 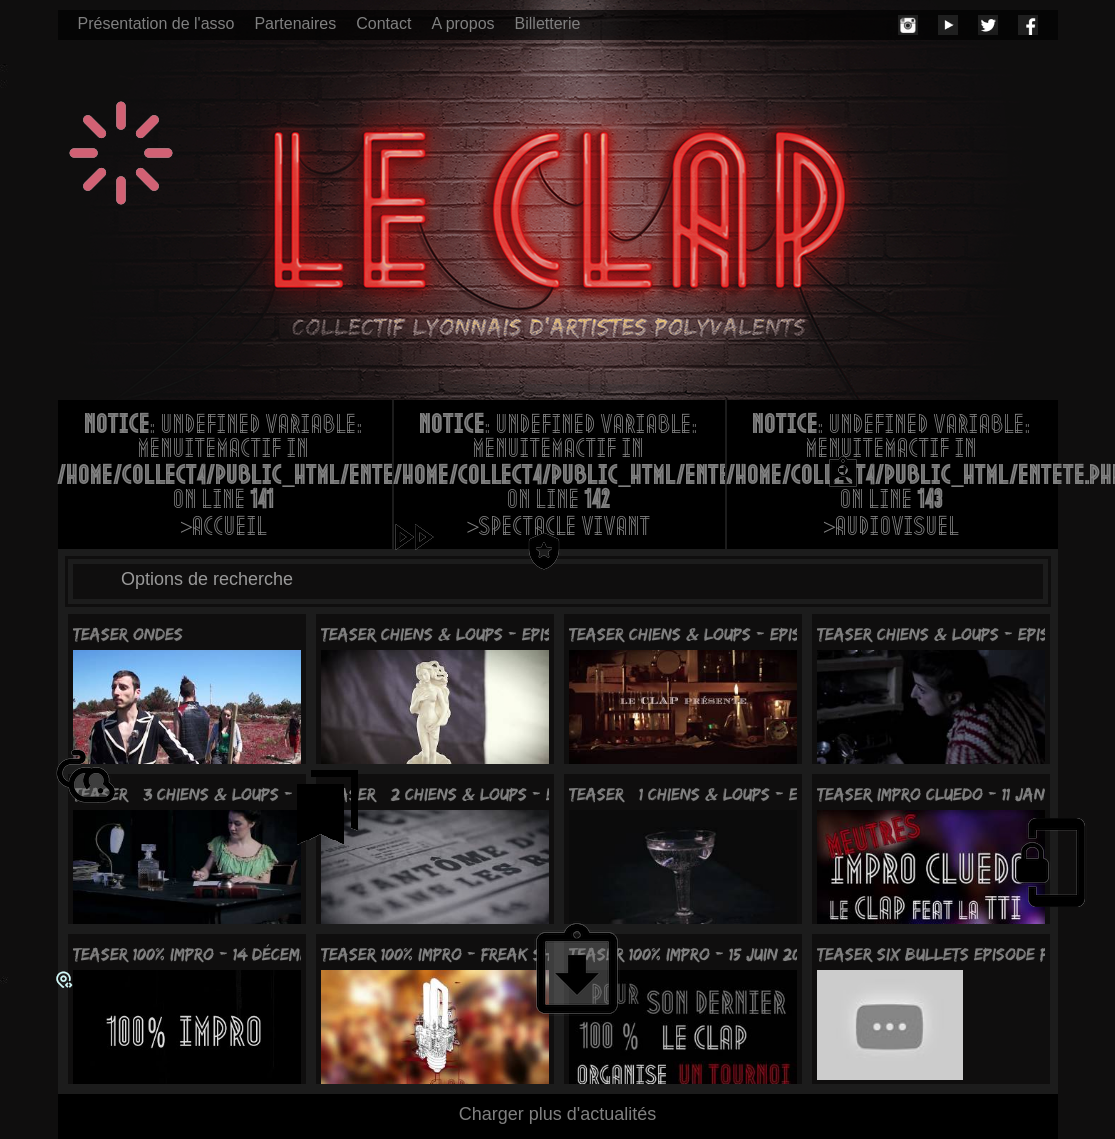 What do you see at coordinates (327, 807) in the screenshot?
I see `view your saved bookmarks` at bounding box center [327, 807].